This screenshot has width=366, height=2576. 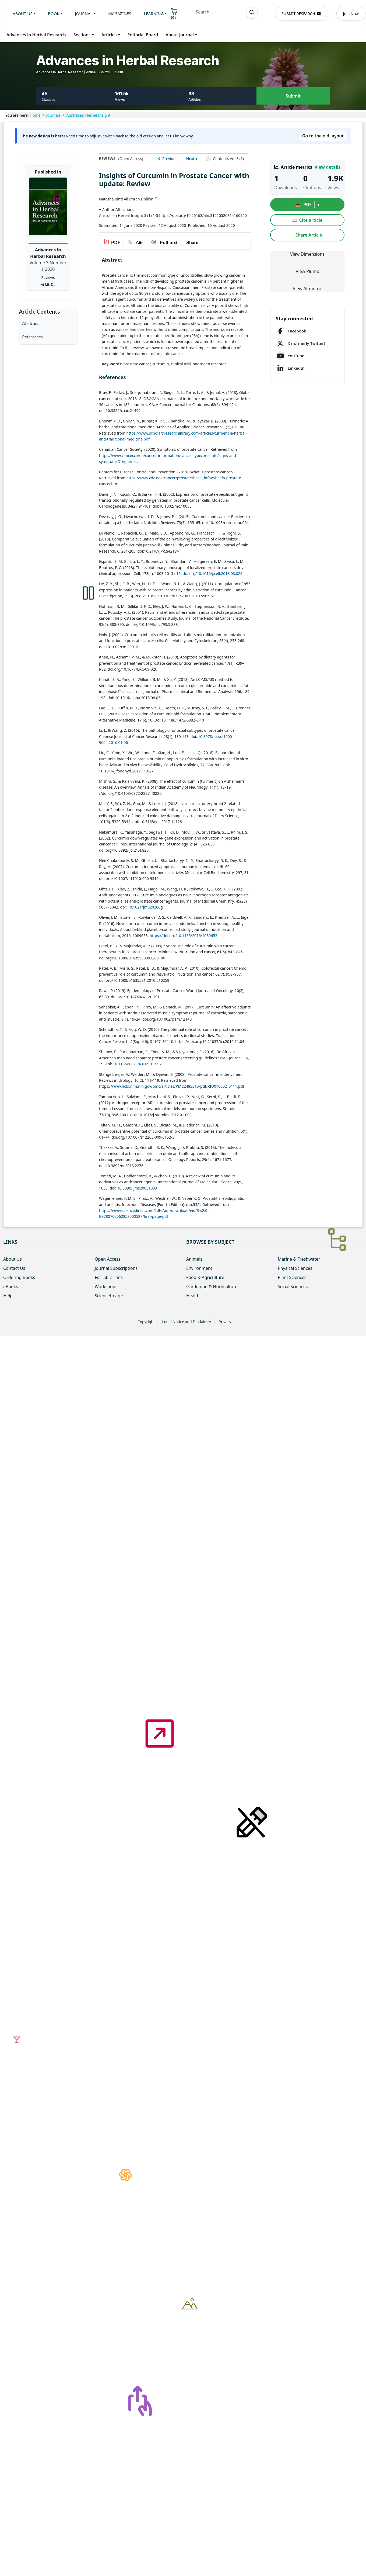 I want to click on deposit or transfer funds, so click(x=139, y=2401).